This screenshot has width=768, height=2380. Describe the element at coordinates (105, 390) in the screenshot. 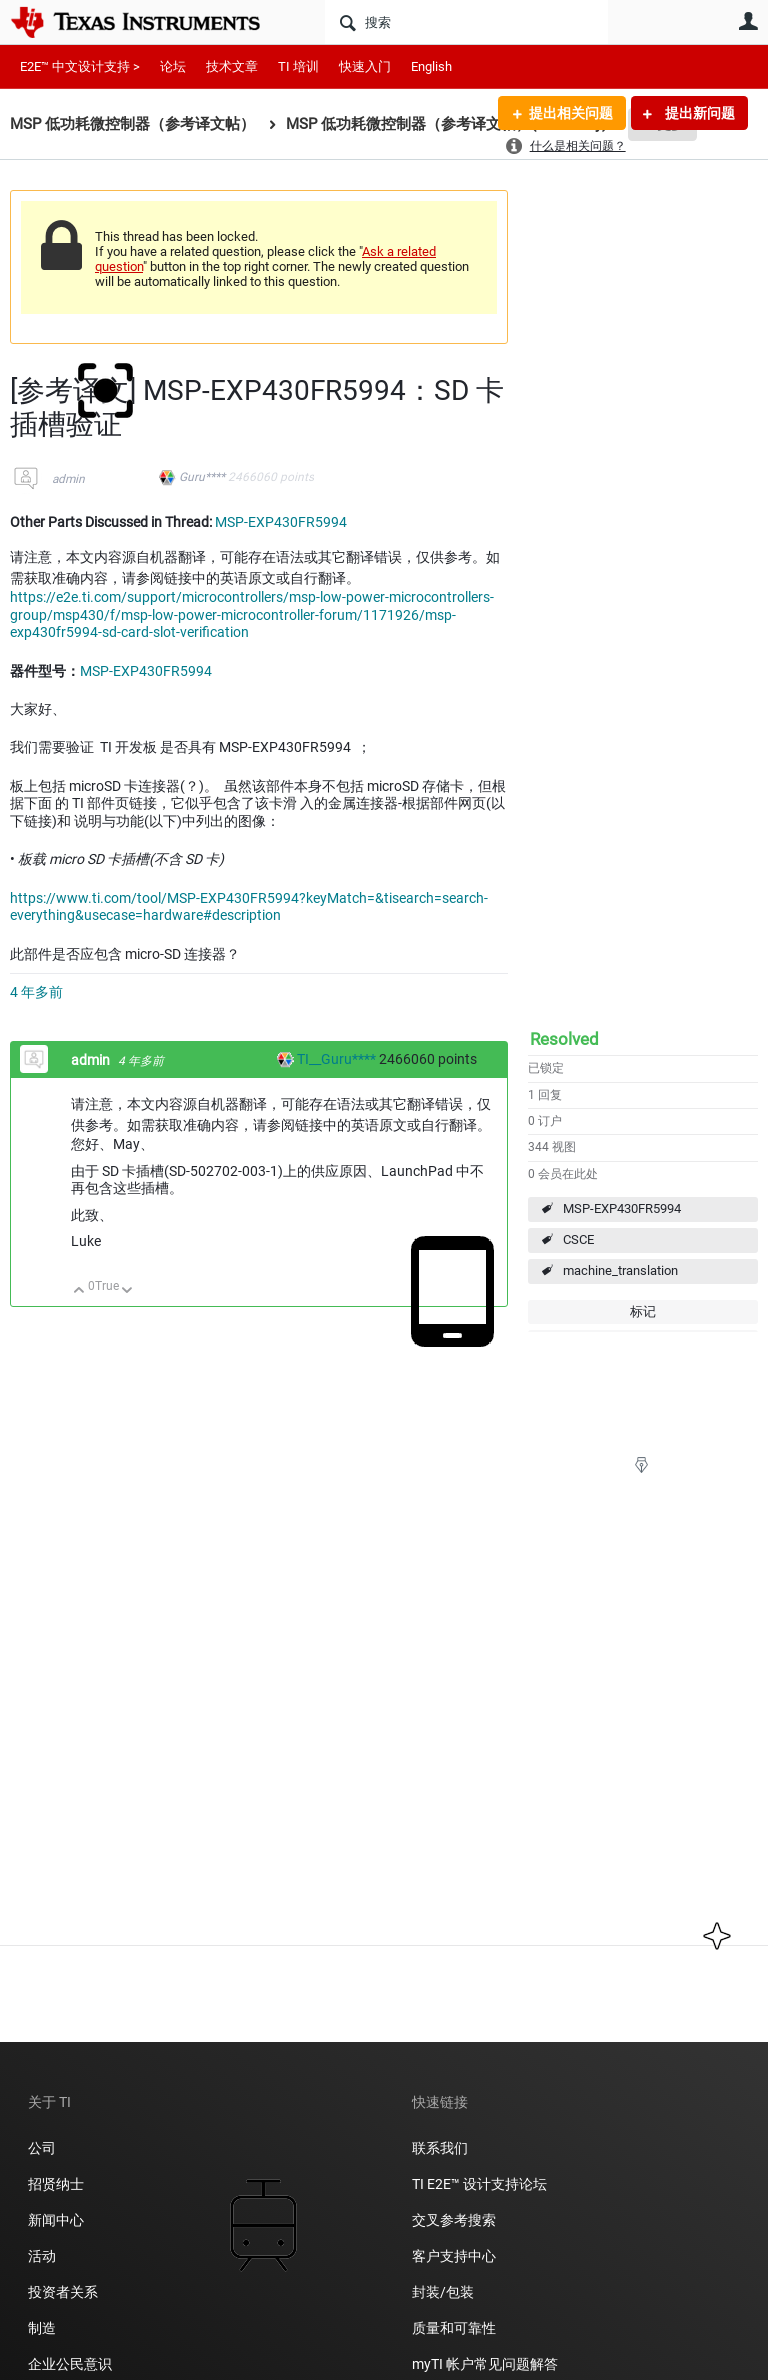

I see `center focus point for camera or image capture` at that location.